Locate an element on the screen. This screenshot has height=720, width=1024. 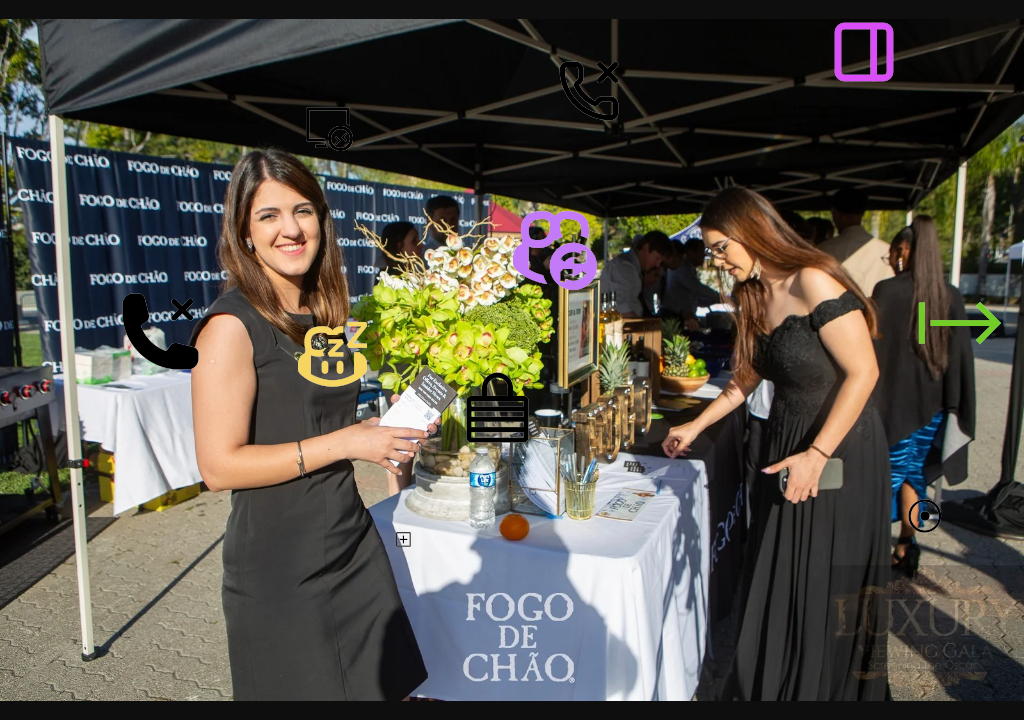
indicates a secure or encrypted connection is located at coordinates (497, 411).